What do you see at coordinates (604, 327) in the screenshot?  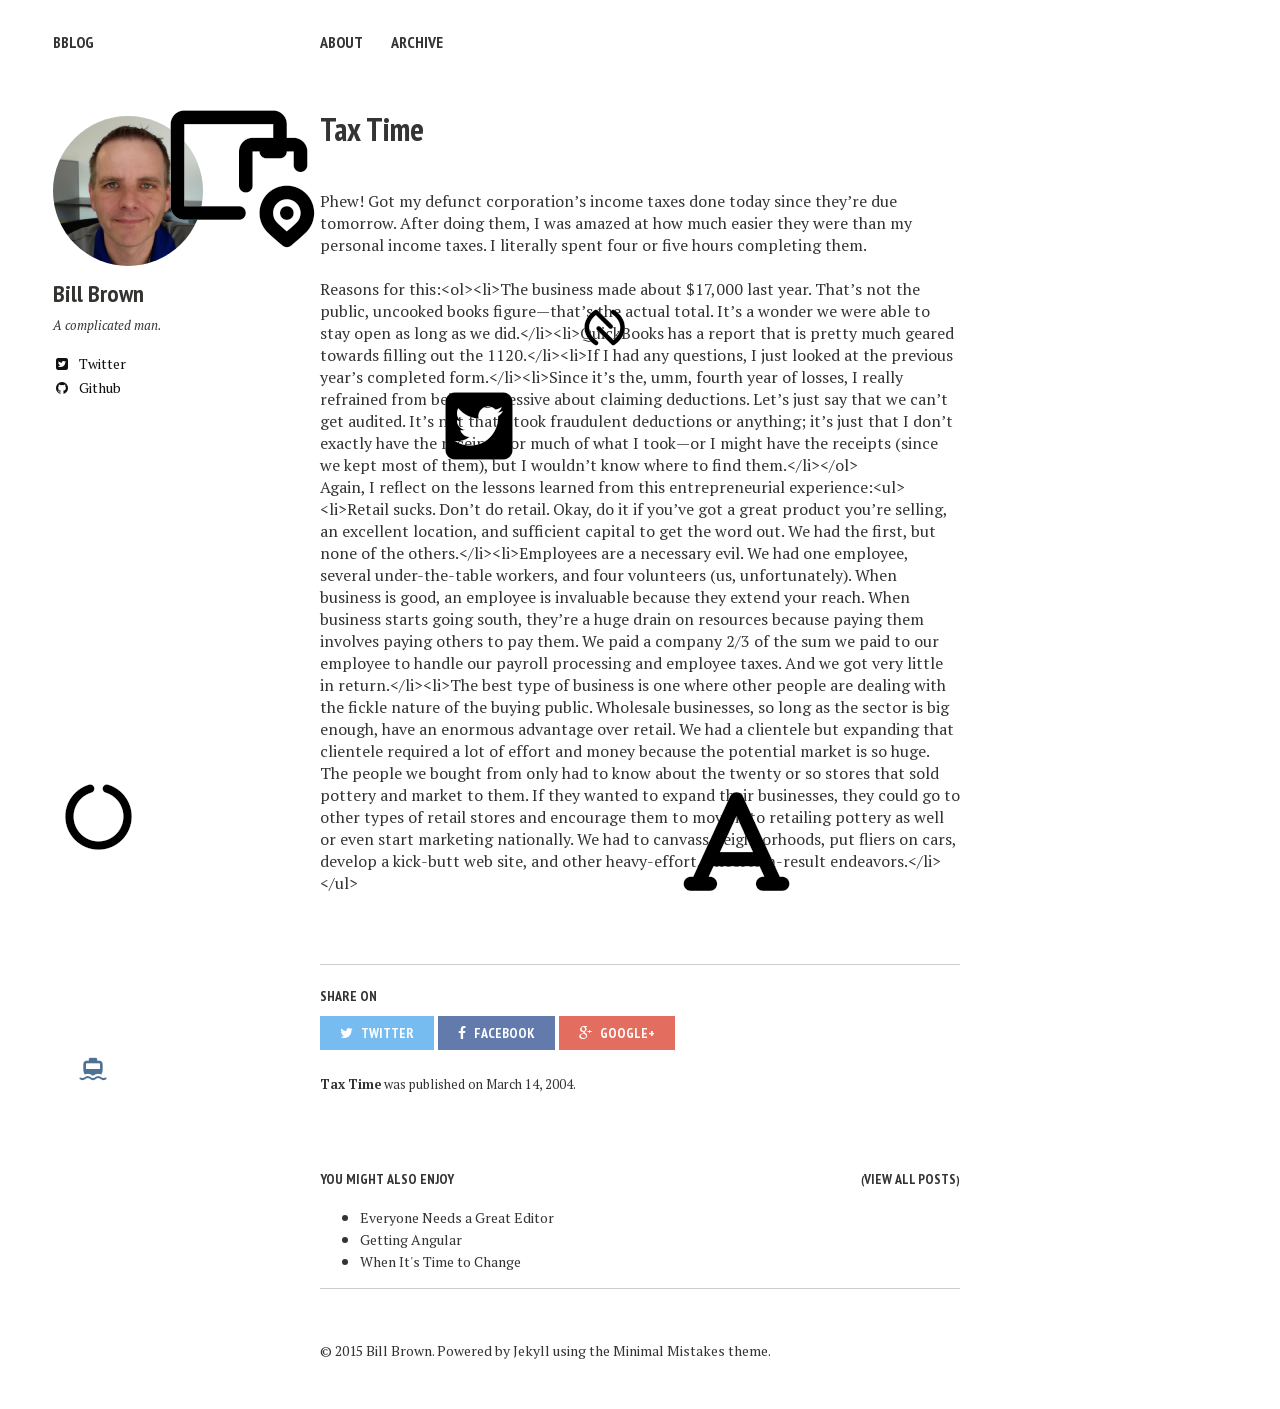 I see `tap to enable NFC connectivity` at bounding box center [604, 327].